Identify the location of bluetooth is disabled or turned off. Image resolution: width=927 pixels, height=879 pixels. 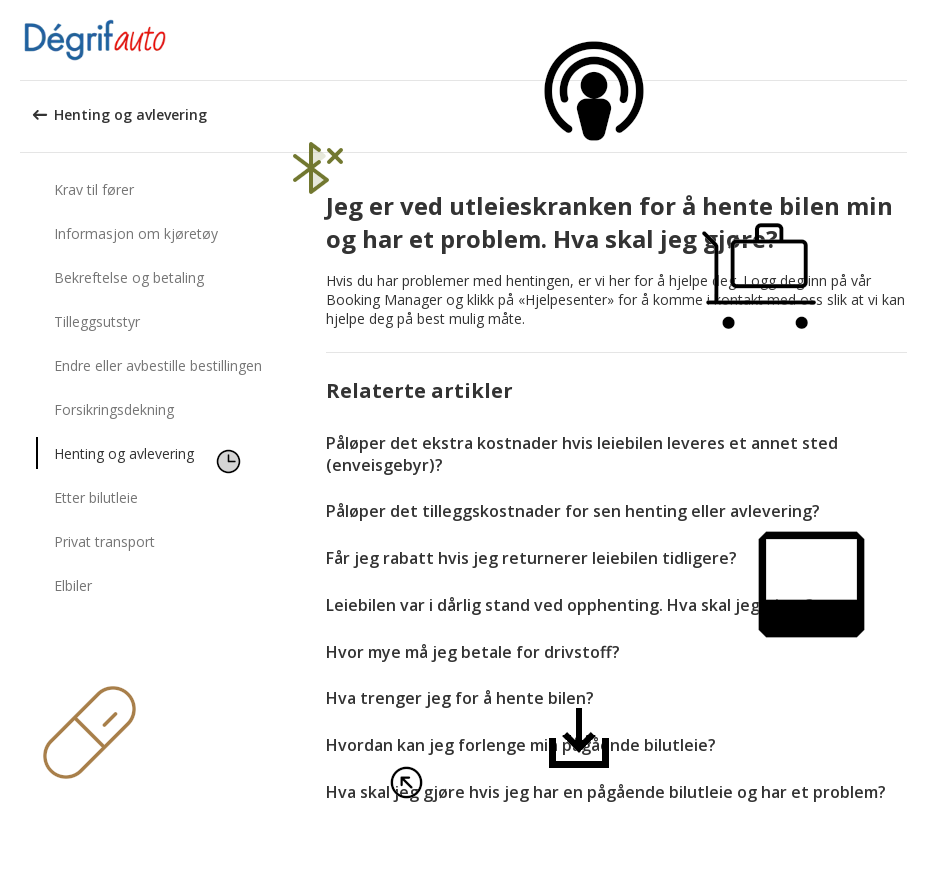
(315, 168).